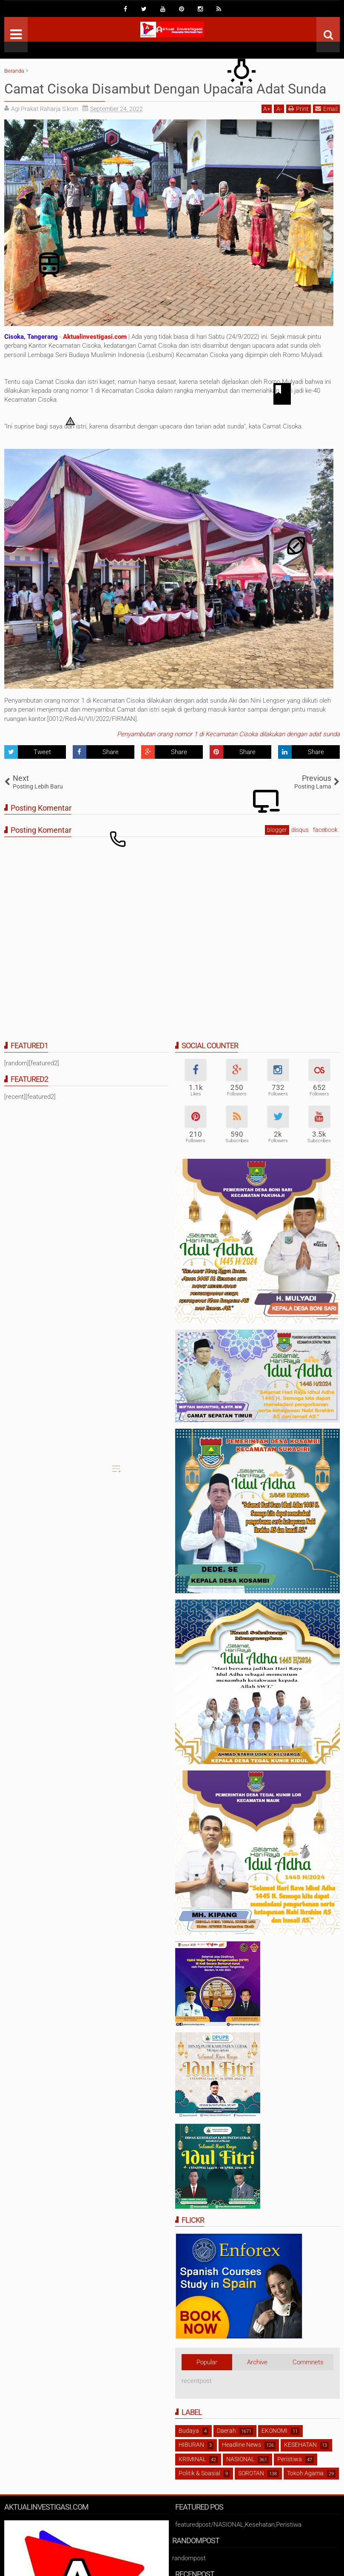 This screenshot has height=2576, width=344. Describe the element at coordinates (282, 394) in the screenshot. I see `access your classes or courses` at that location.